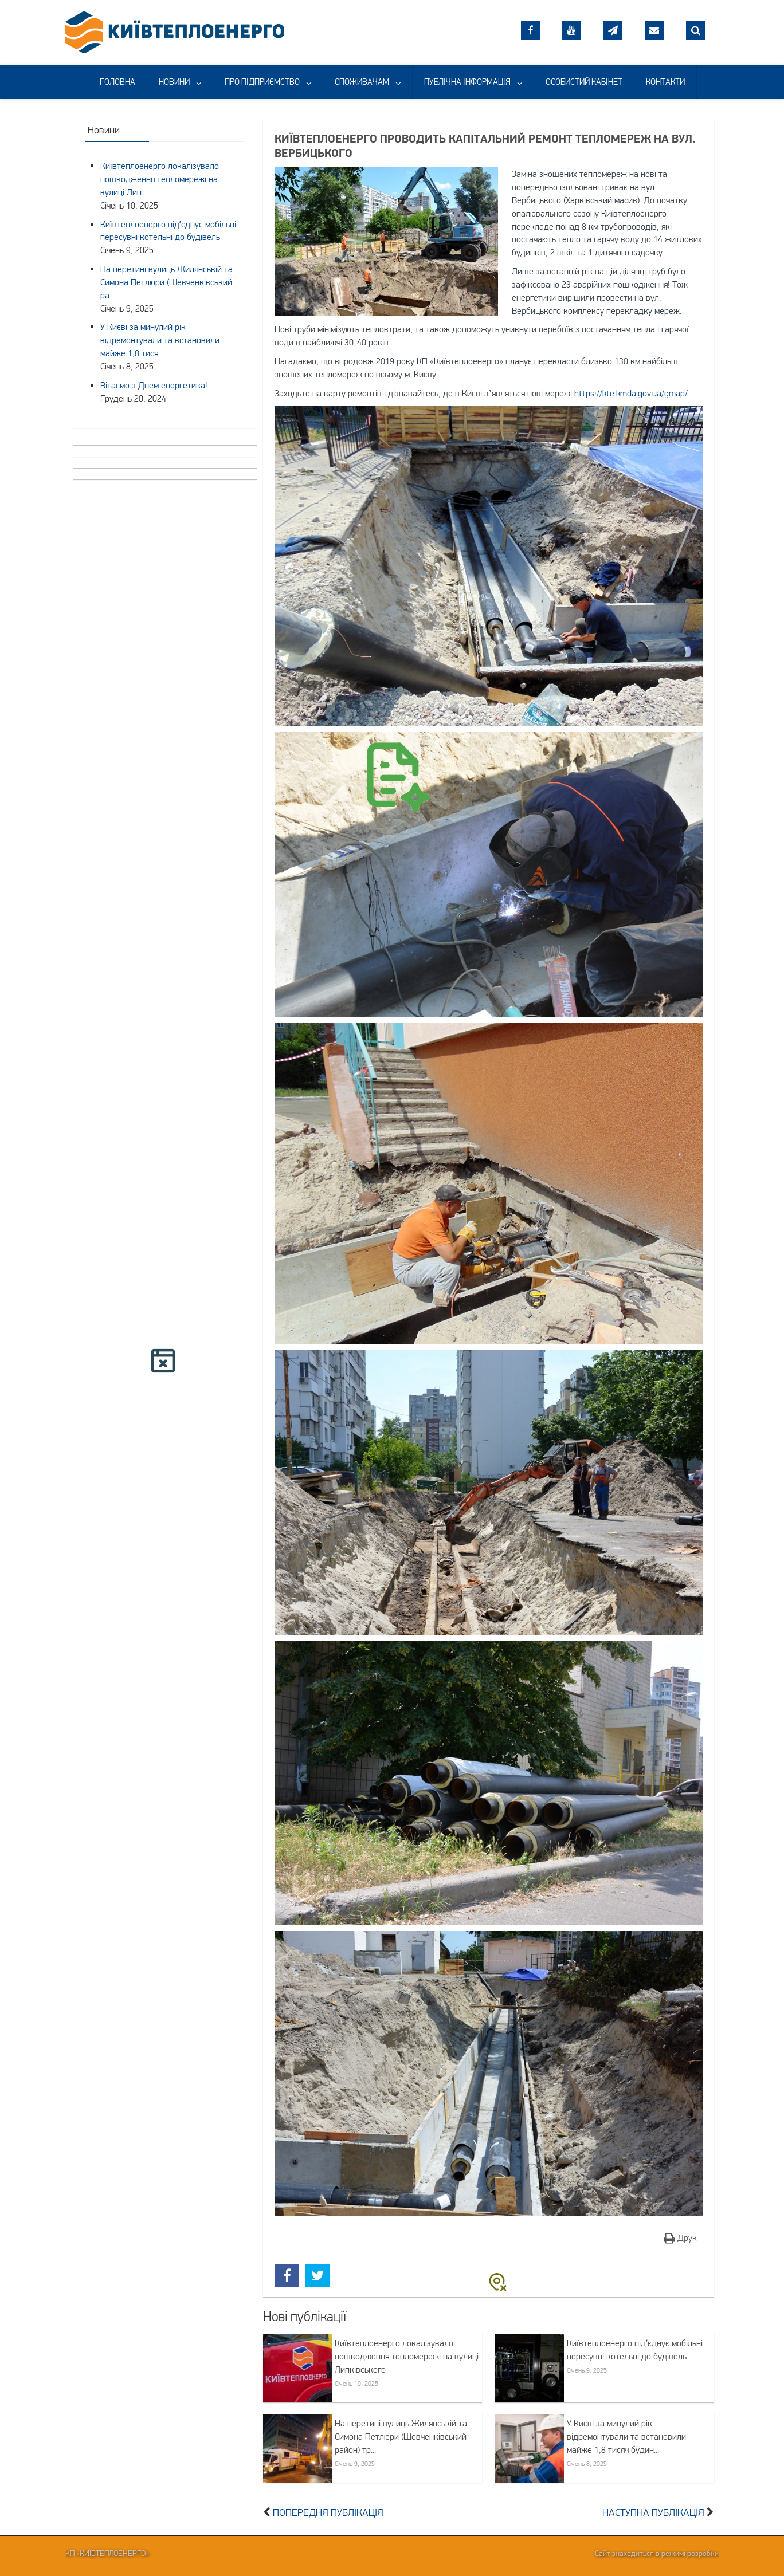 This screenshot has height=2576, width=784. I want to click on remove a saved location pin, so click(497, 2282).